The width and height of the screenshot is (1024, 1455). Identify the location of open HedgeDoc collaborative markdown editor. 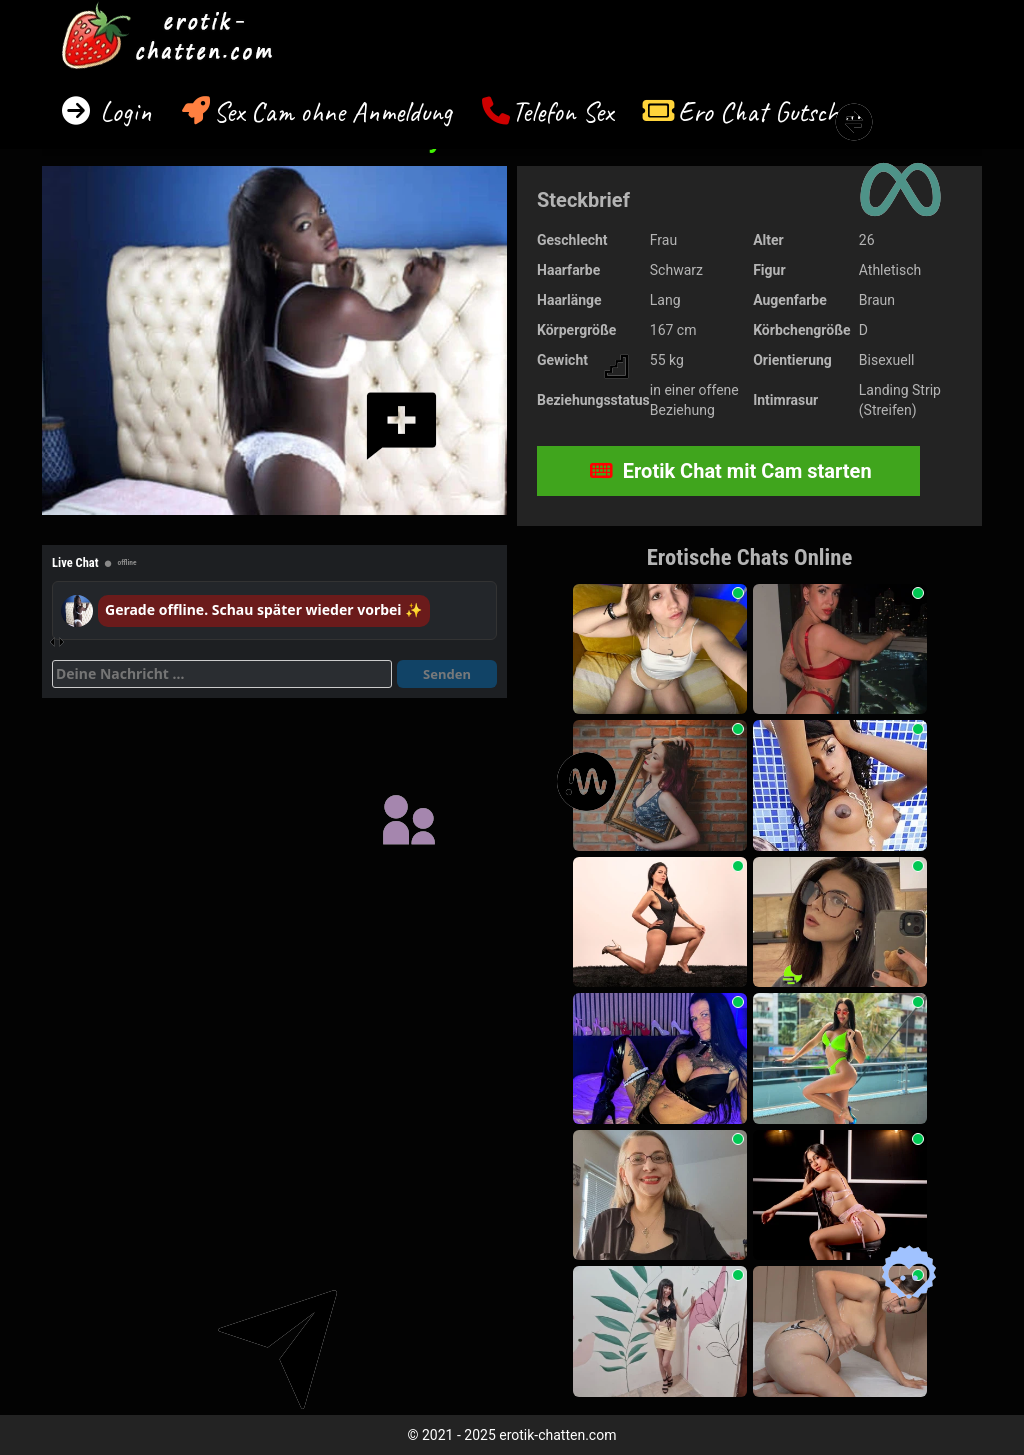
(909, 1272).